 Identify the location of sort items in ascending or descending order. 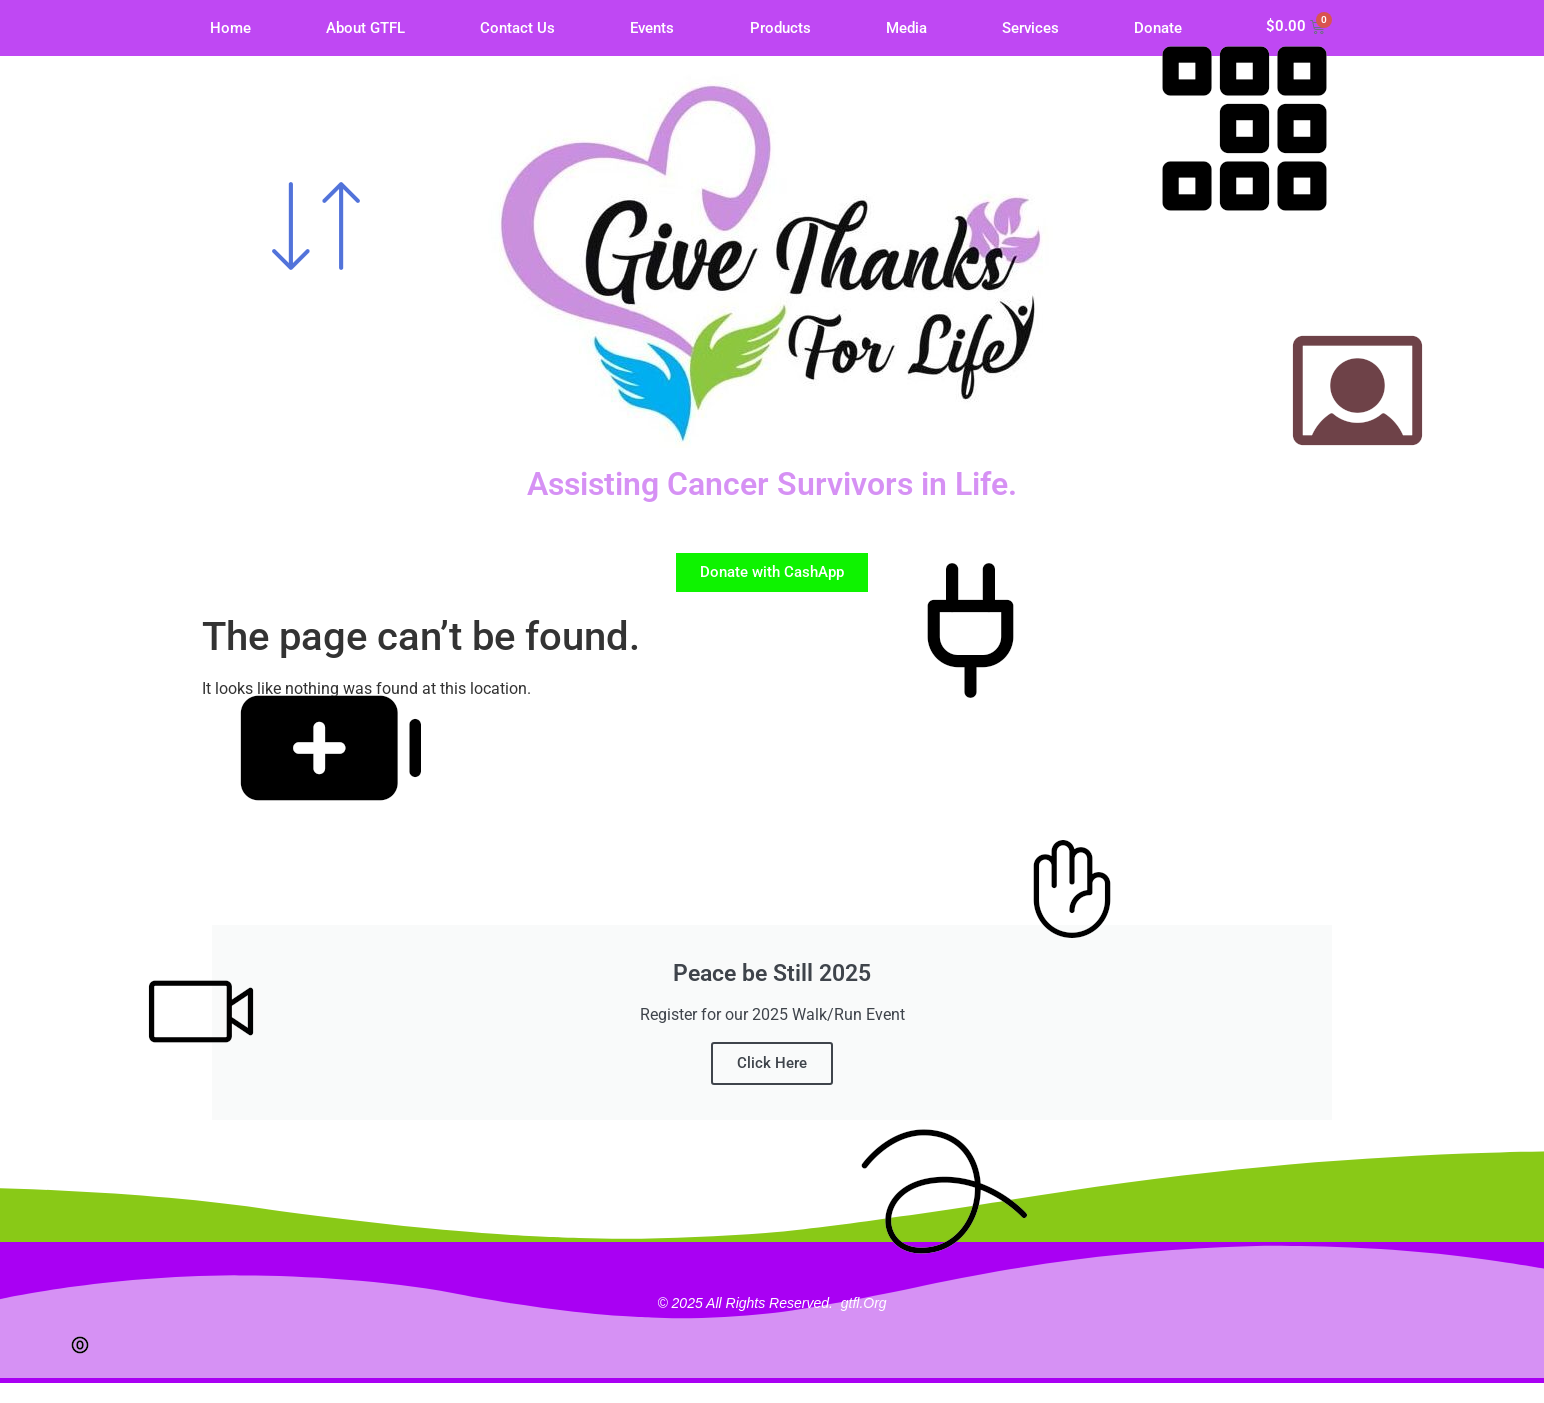
(316, 226).